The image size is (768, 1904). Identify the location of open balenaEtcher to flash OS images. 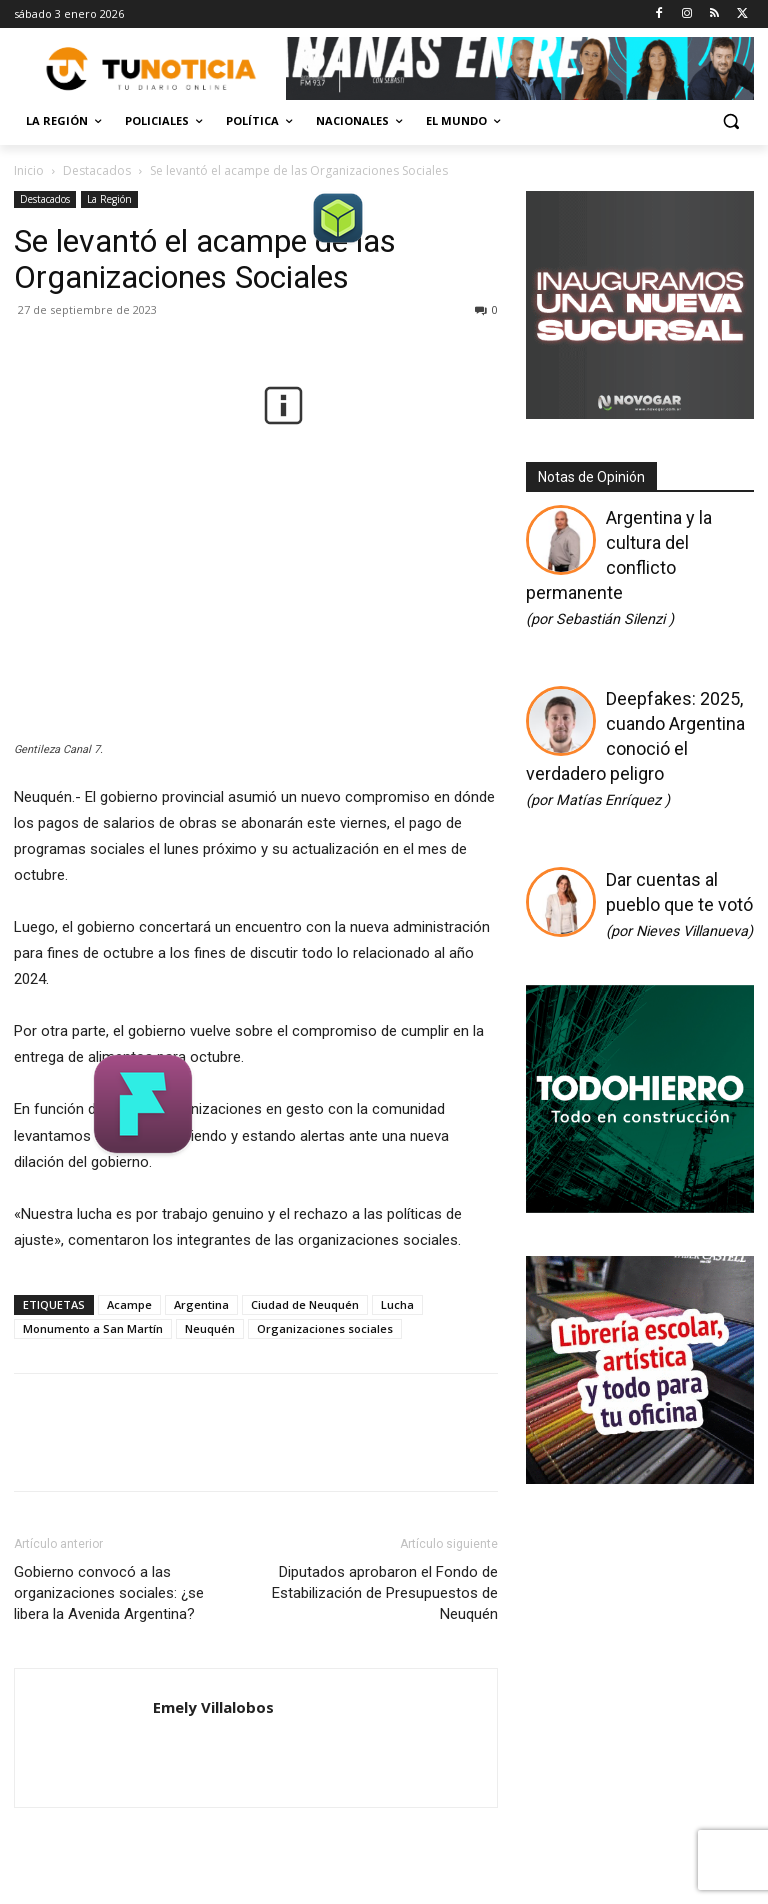
(338, 218).